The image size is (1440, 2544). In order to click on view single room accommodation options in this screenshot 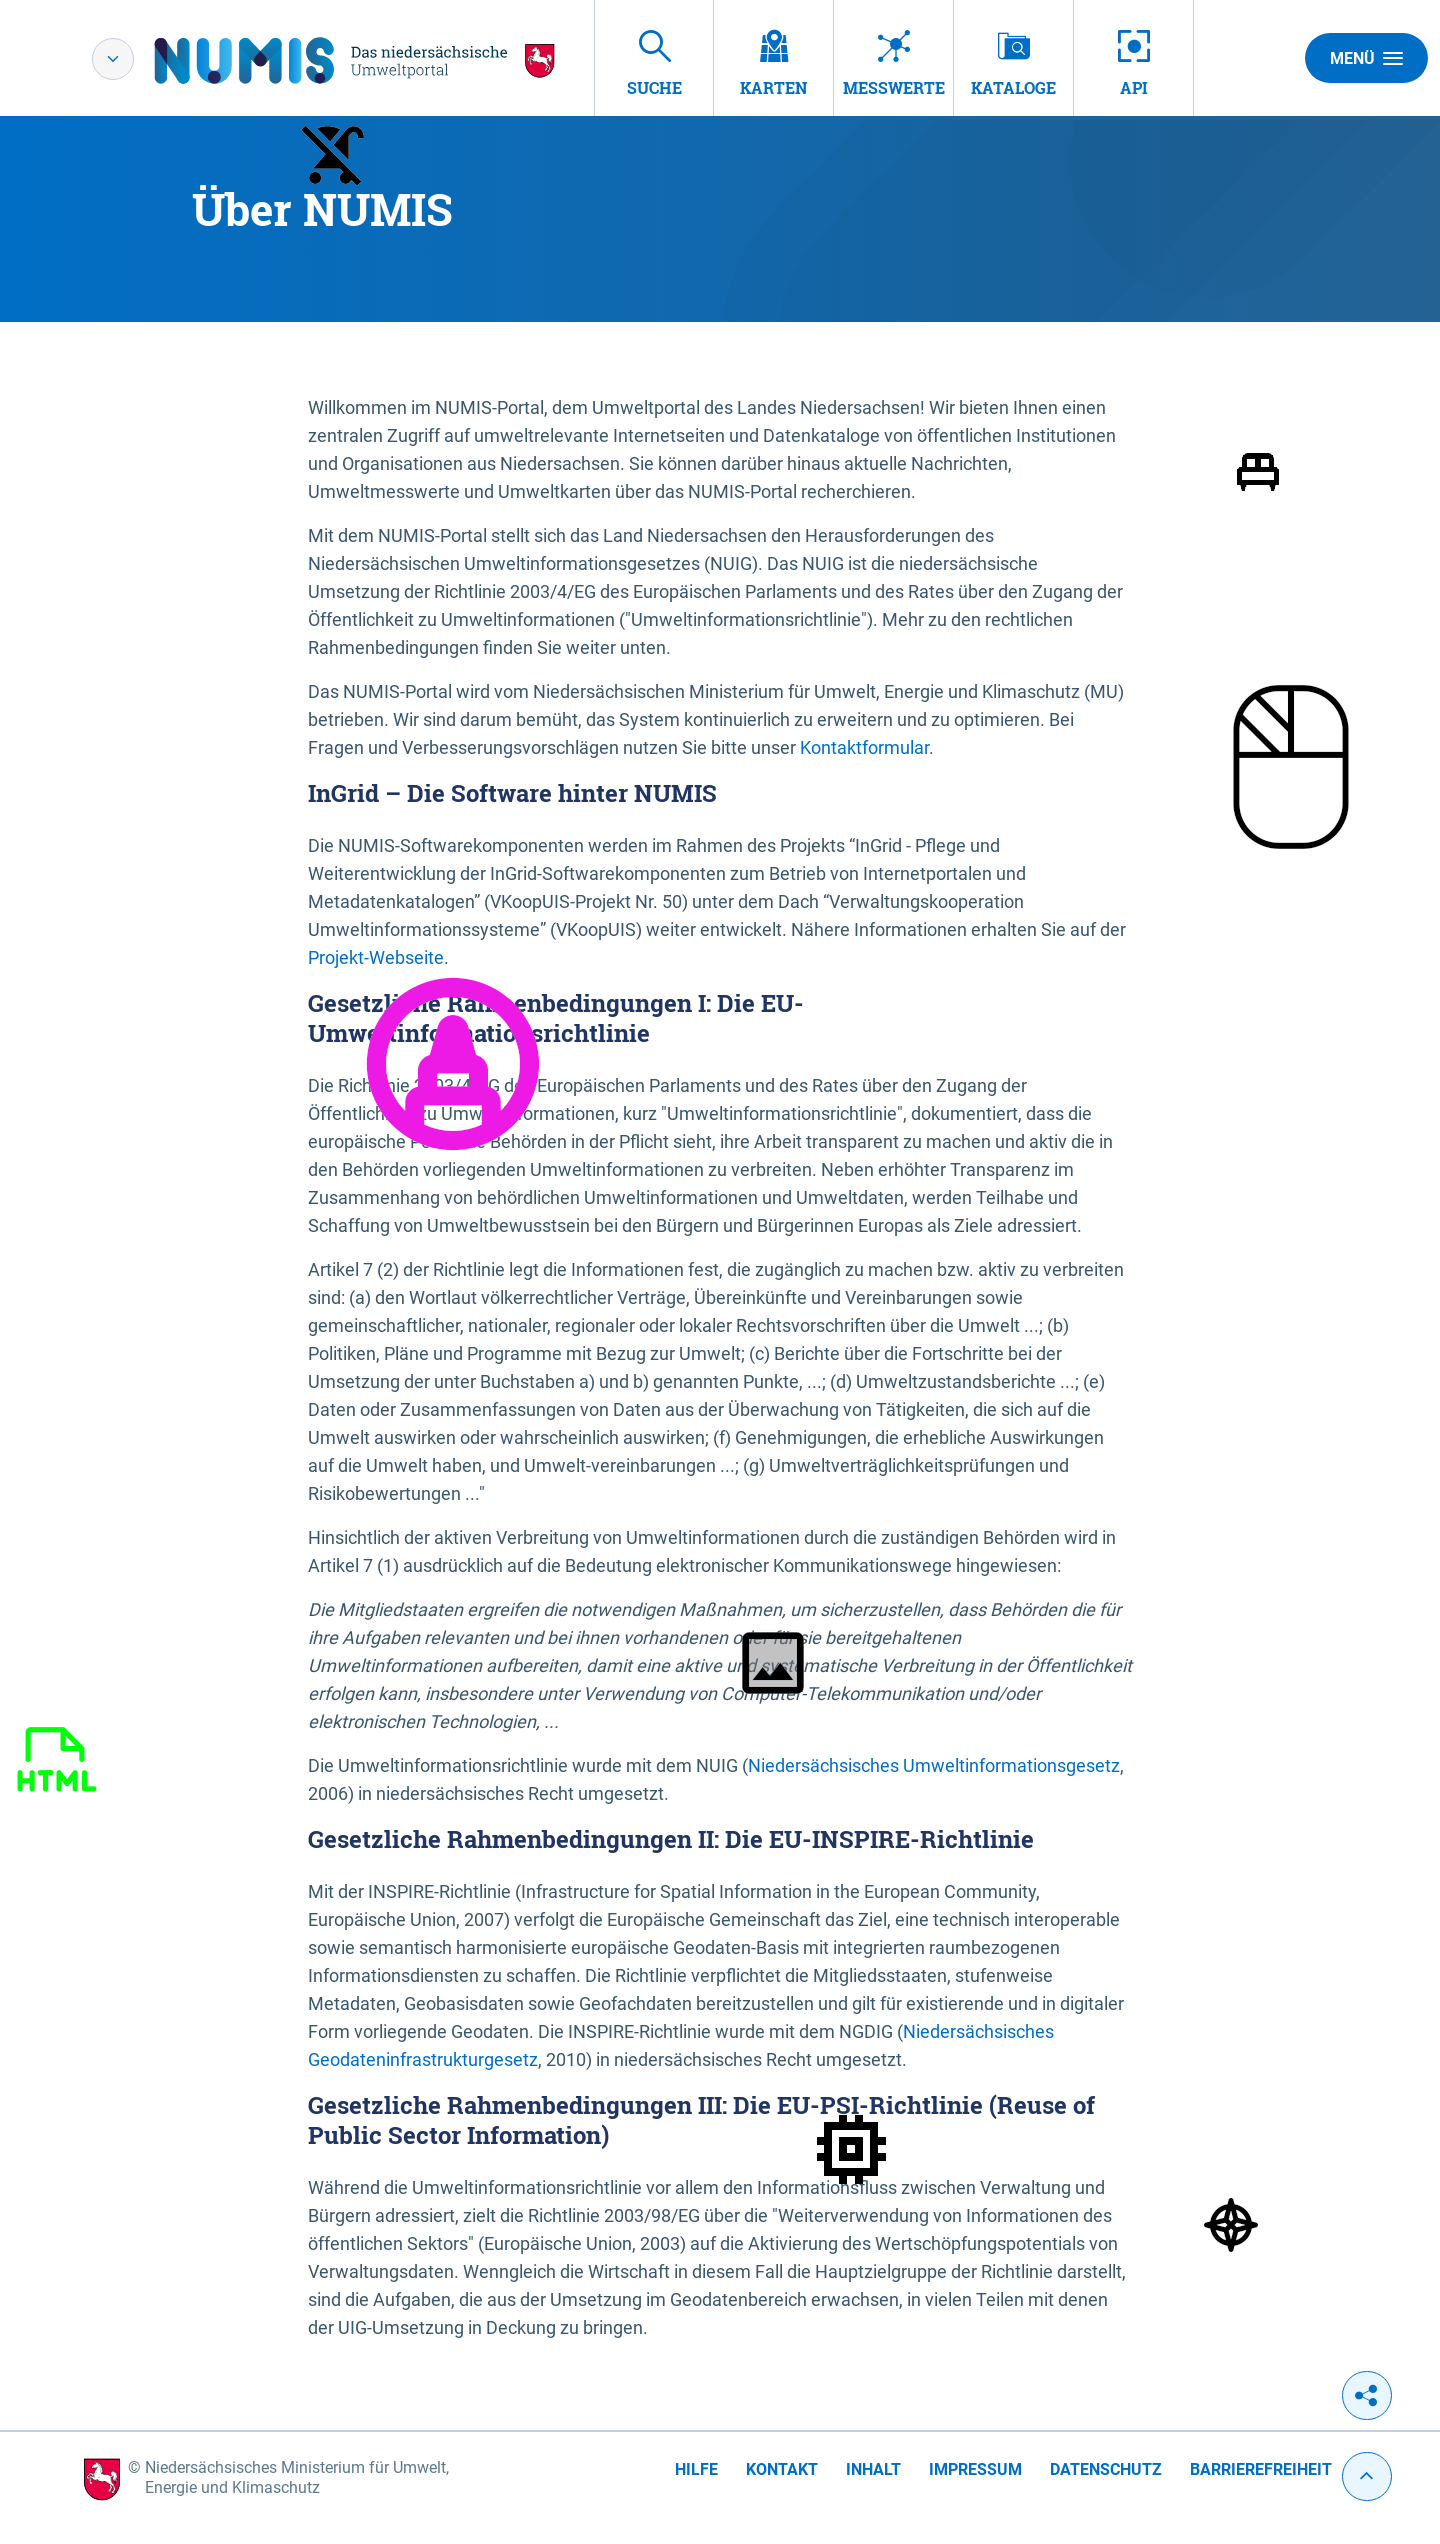, I will do `click(1258, 472)`.